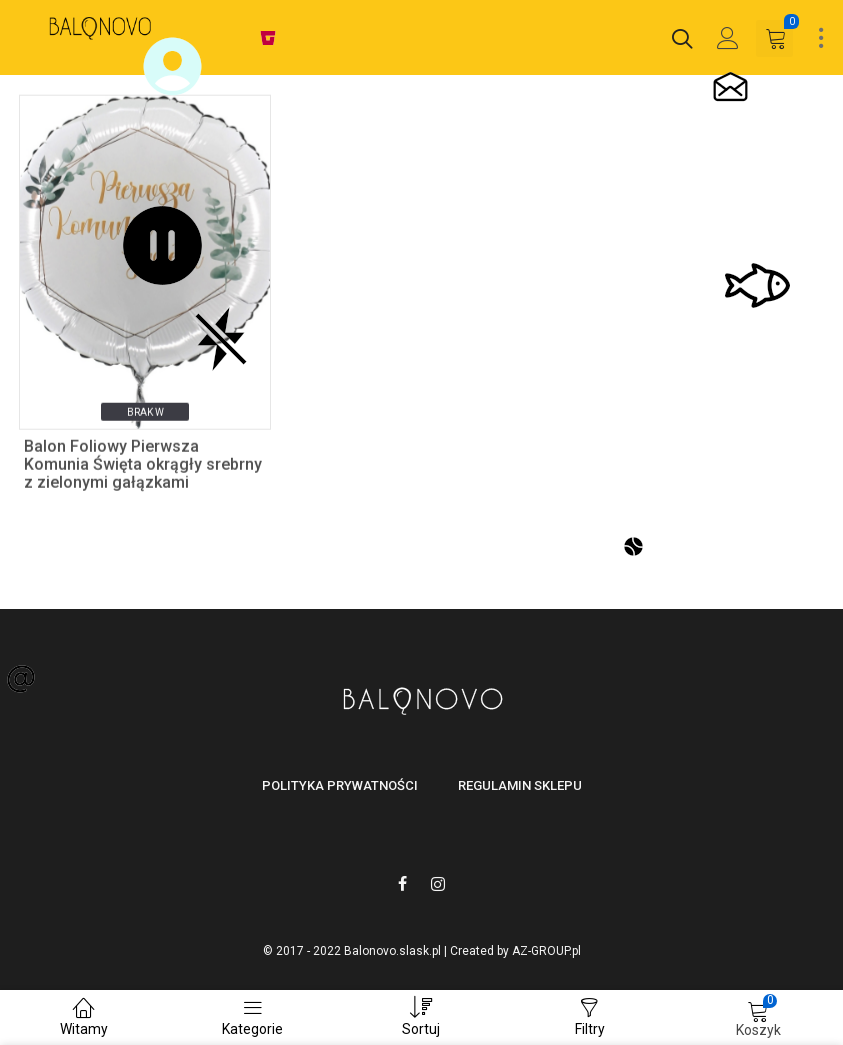 The height and width of the screenshot is (1045, 843). Describe the element at coordinates (21, 679) in the screenshot. I see `compose a new email` at that location.